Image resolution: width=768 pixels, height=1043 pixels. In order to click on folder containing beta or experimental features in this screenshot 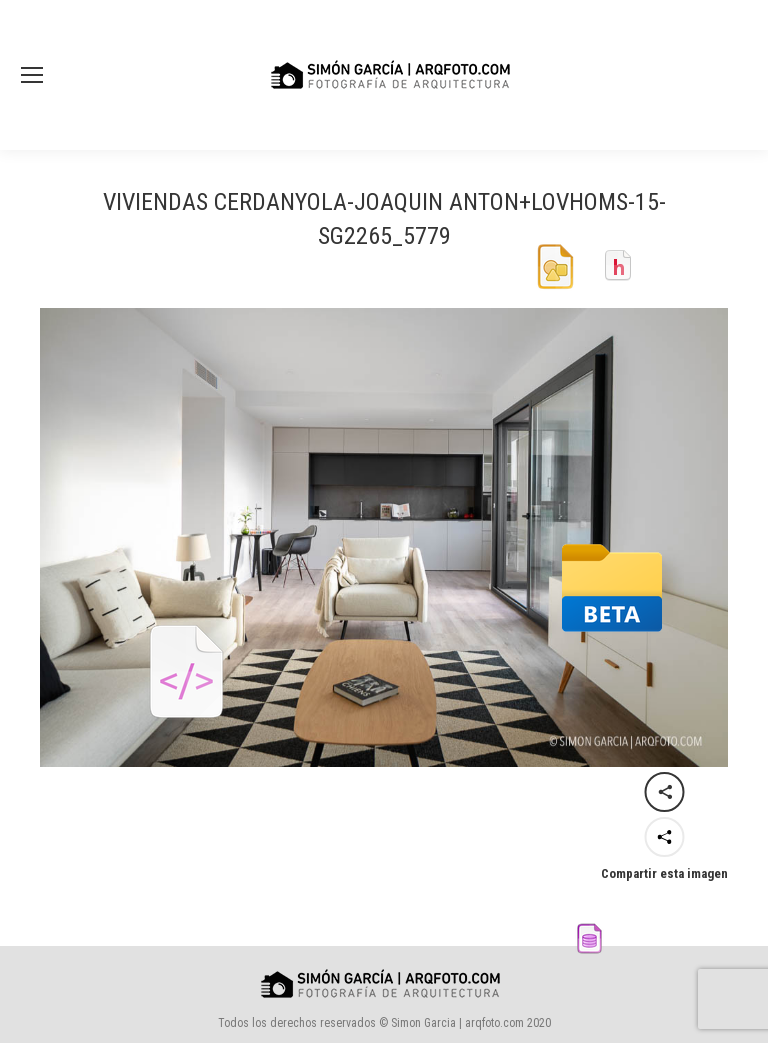, I will do `click(612, 586)`.